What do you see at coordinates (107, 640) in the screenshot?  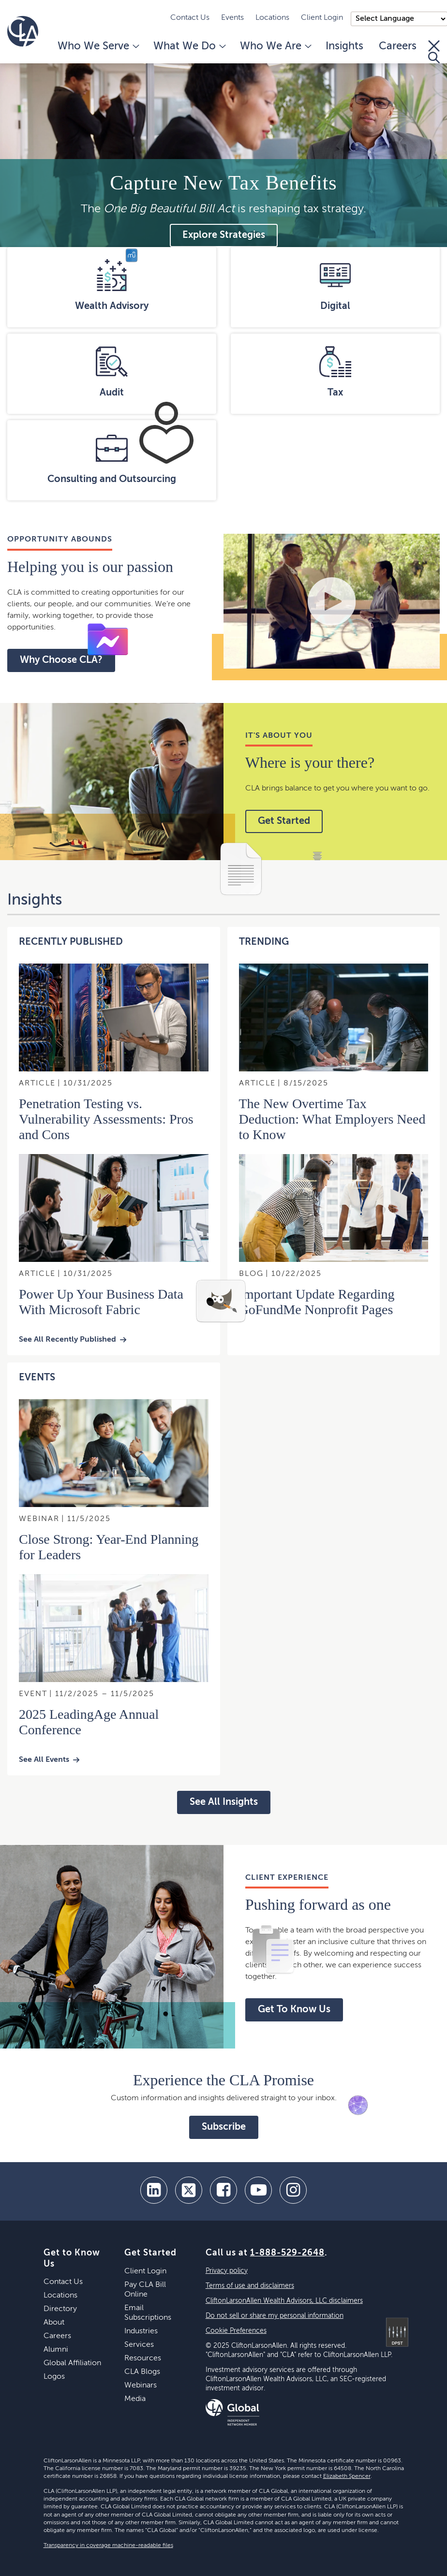 I see `open messenger downloads or files folder` at bounding box center [107, 640].